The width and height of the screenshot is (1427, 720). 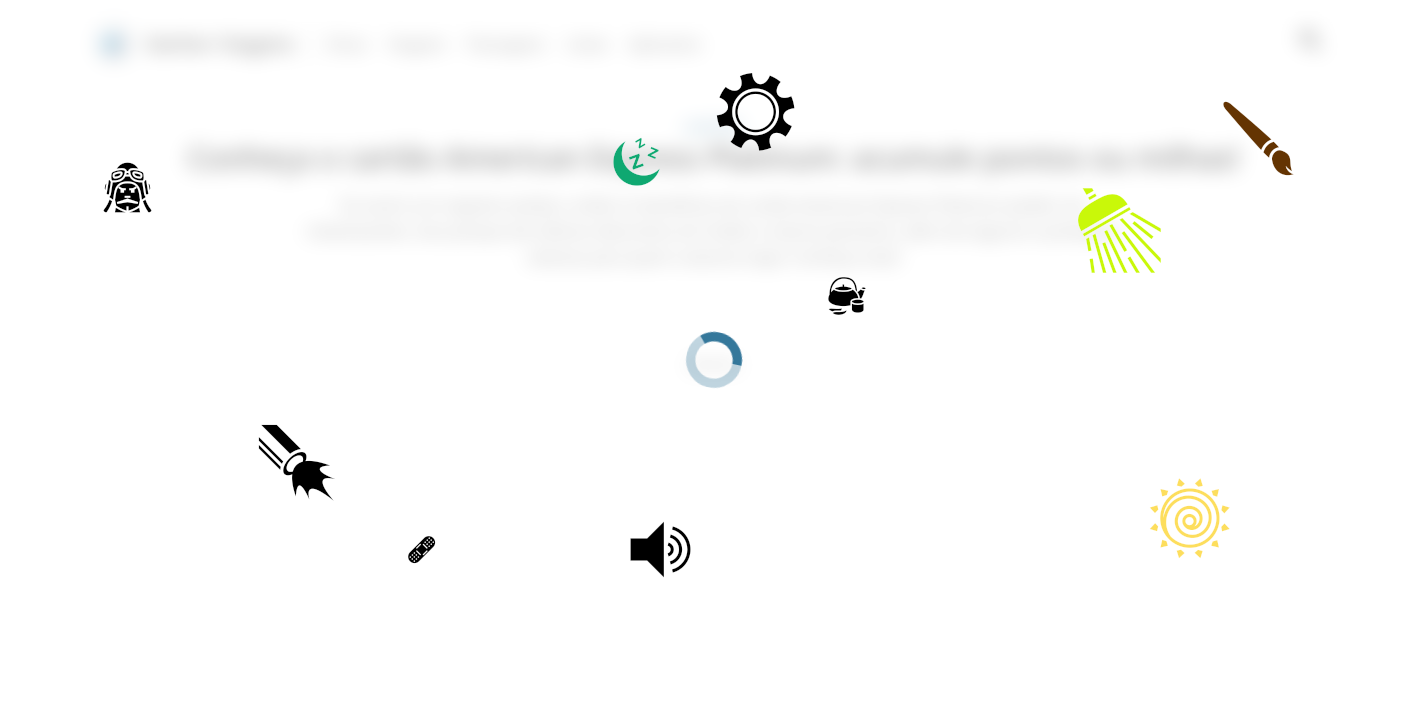 I want to click on indicates bathroom or shower facilities available, so click(x=1118, y=230).